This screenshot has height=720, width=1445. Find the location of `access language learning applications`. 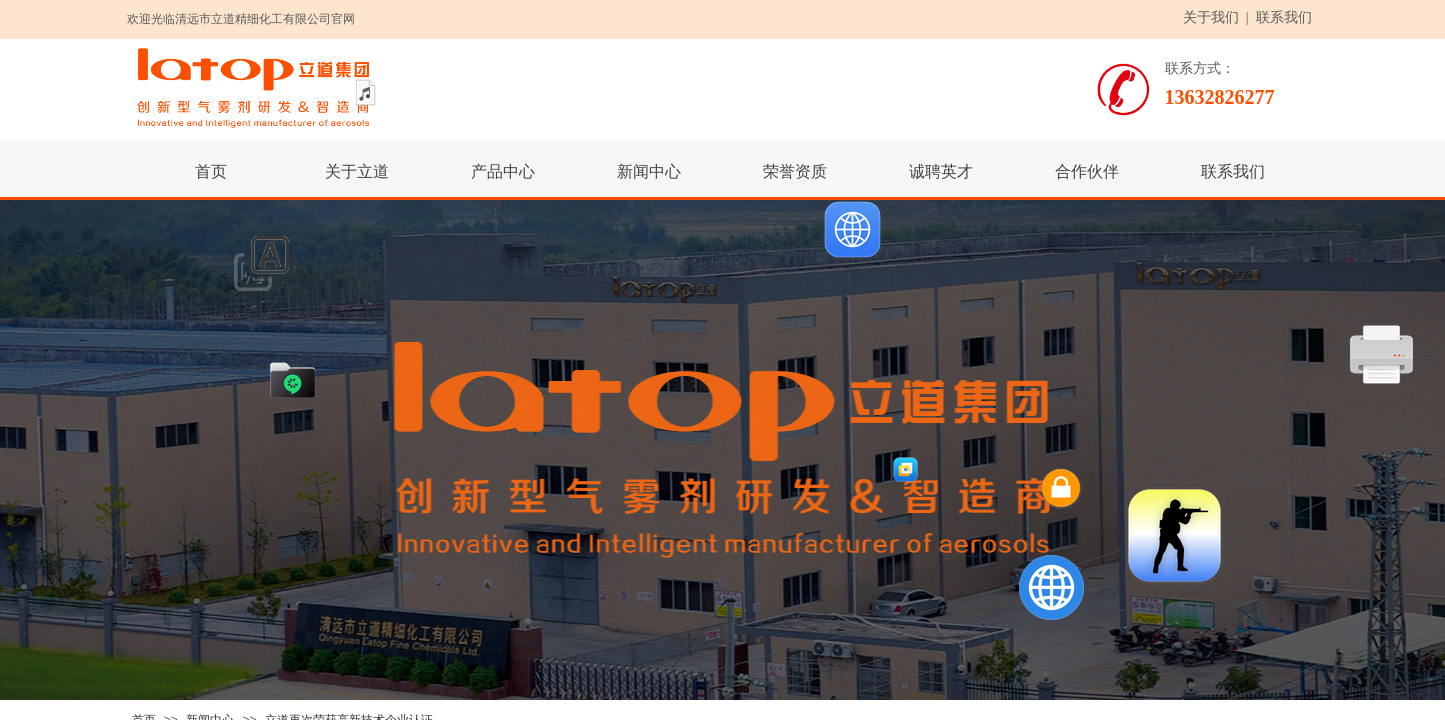

access language learning applications is located at coordinates (852, 229).